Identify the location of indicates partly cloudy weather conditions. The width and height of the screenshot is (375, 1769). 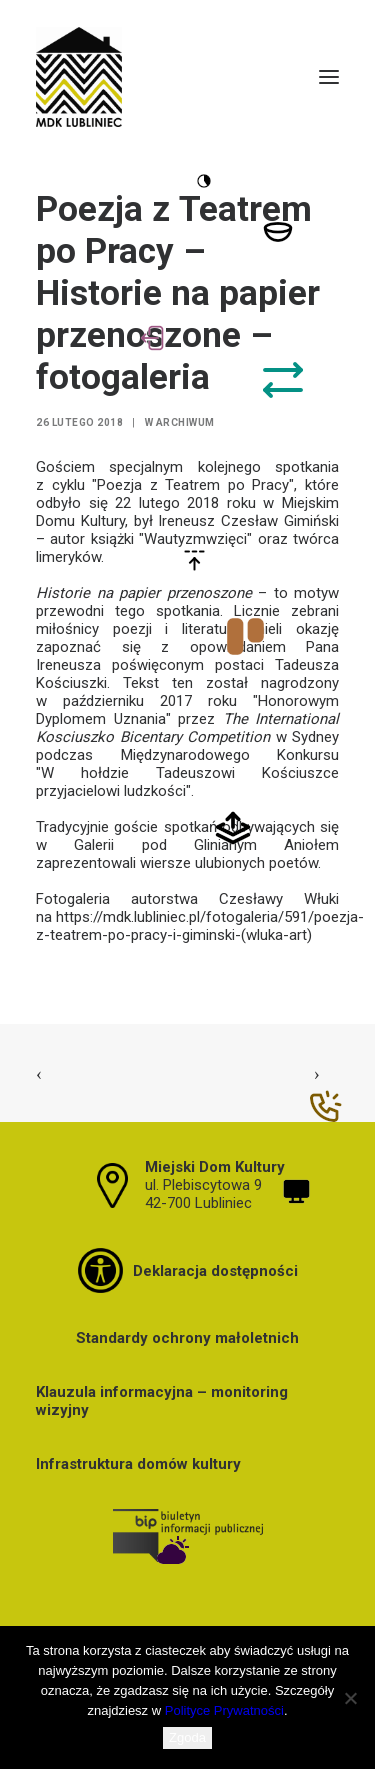
(173, 1550).